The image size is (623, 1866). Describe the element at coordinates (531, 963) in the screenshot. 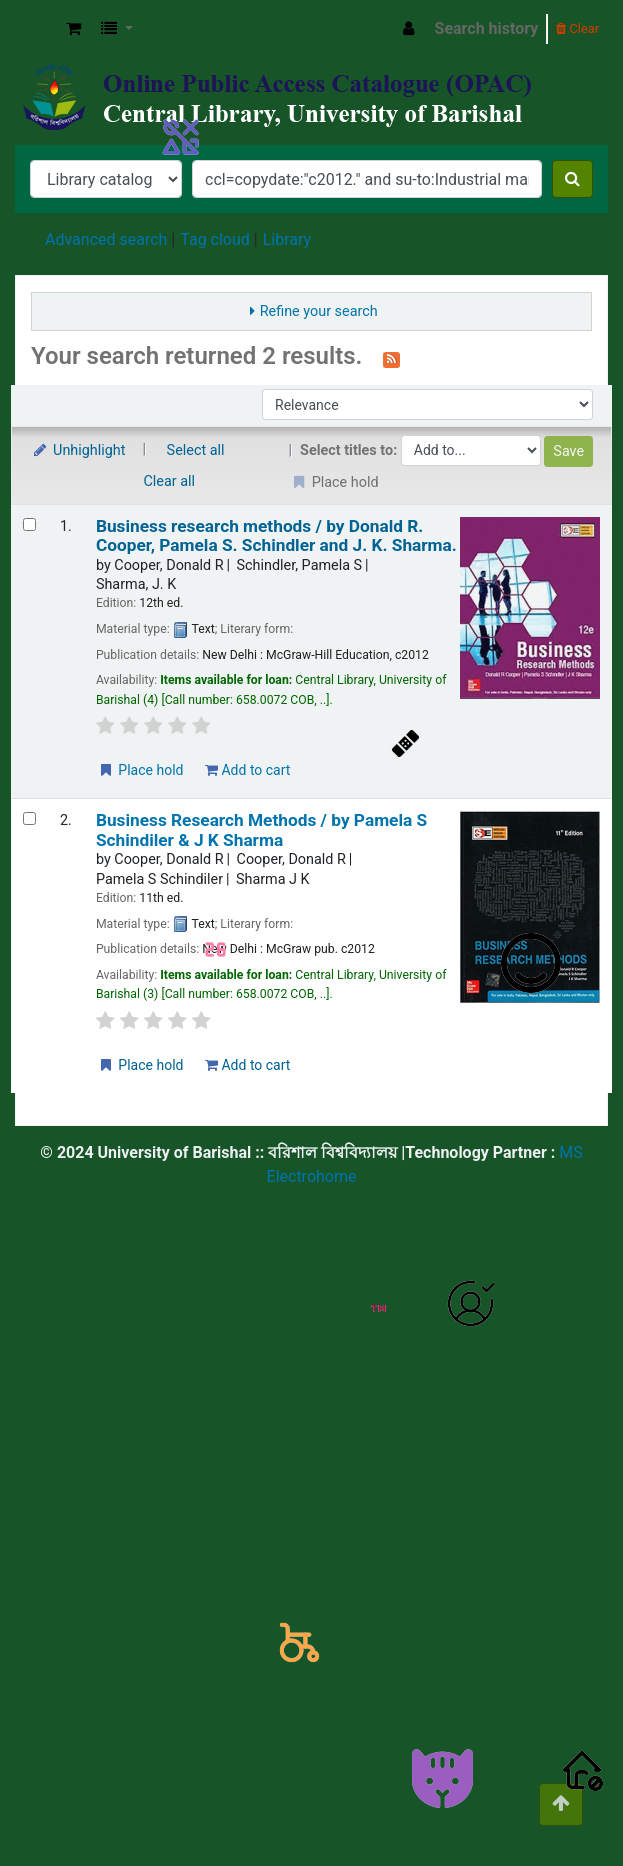

I see `apply inner shadow effect to bottom edge` at that location.